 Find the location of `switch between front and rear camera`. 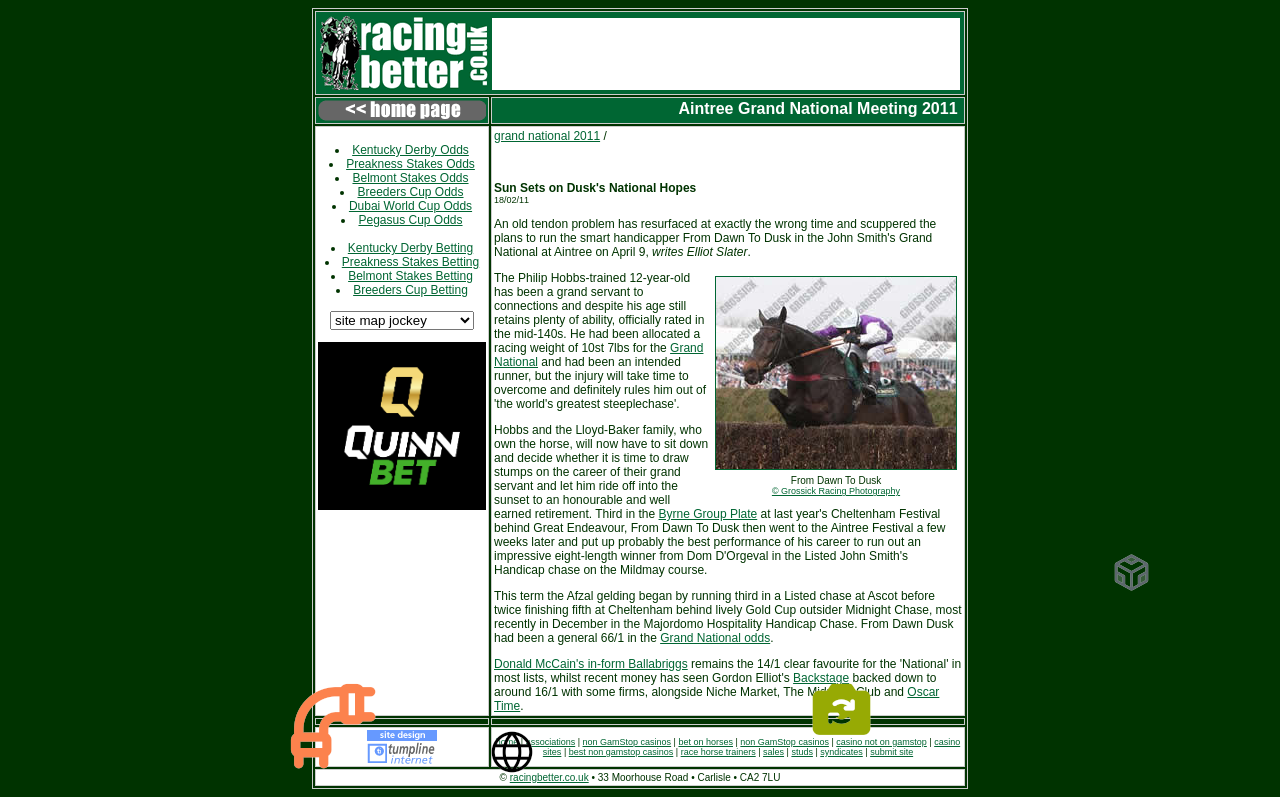

switch between front and rear camera is located at coordinates (841, 710).